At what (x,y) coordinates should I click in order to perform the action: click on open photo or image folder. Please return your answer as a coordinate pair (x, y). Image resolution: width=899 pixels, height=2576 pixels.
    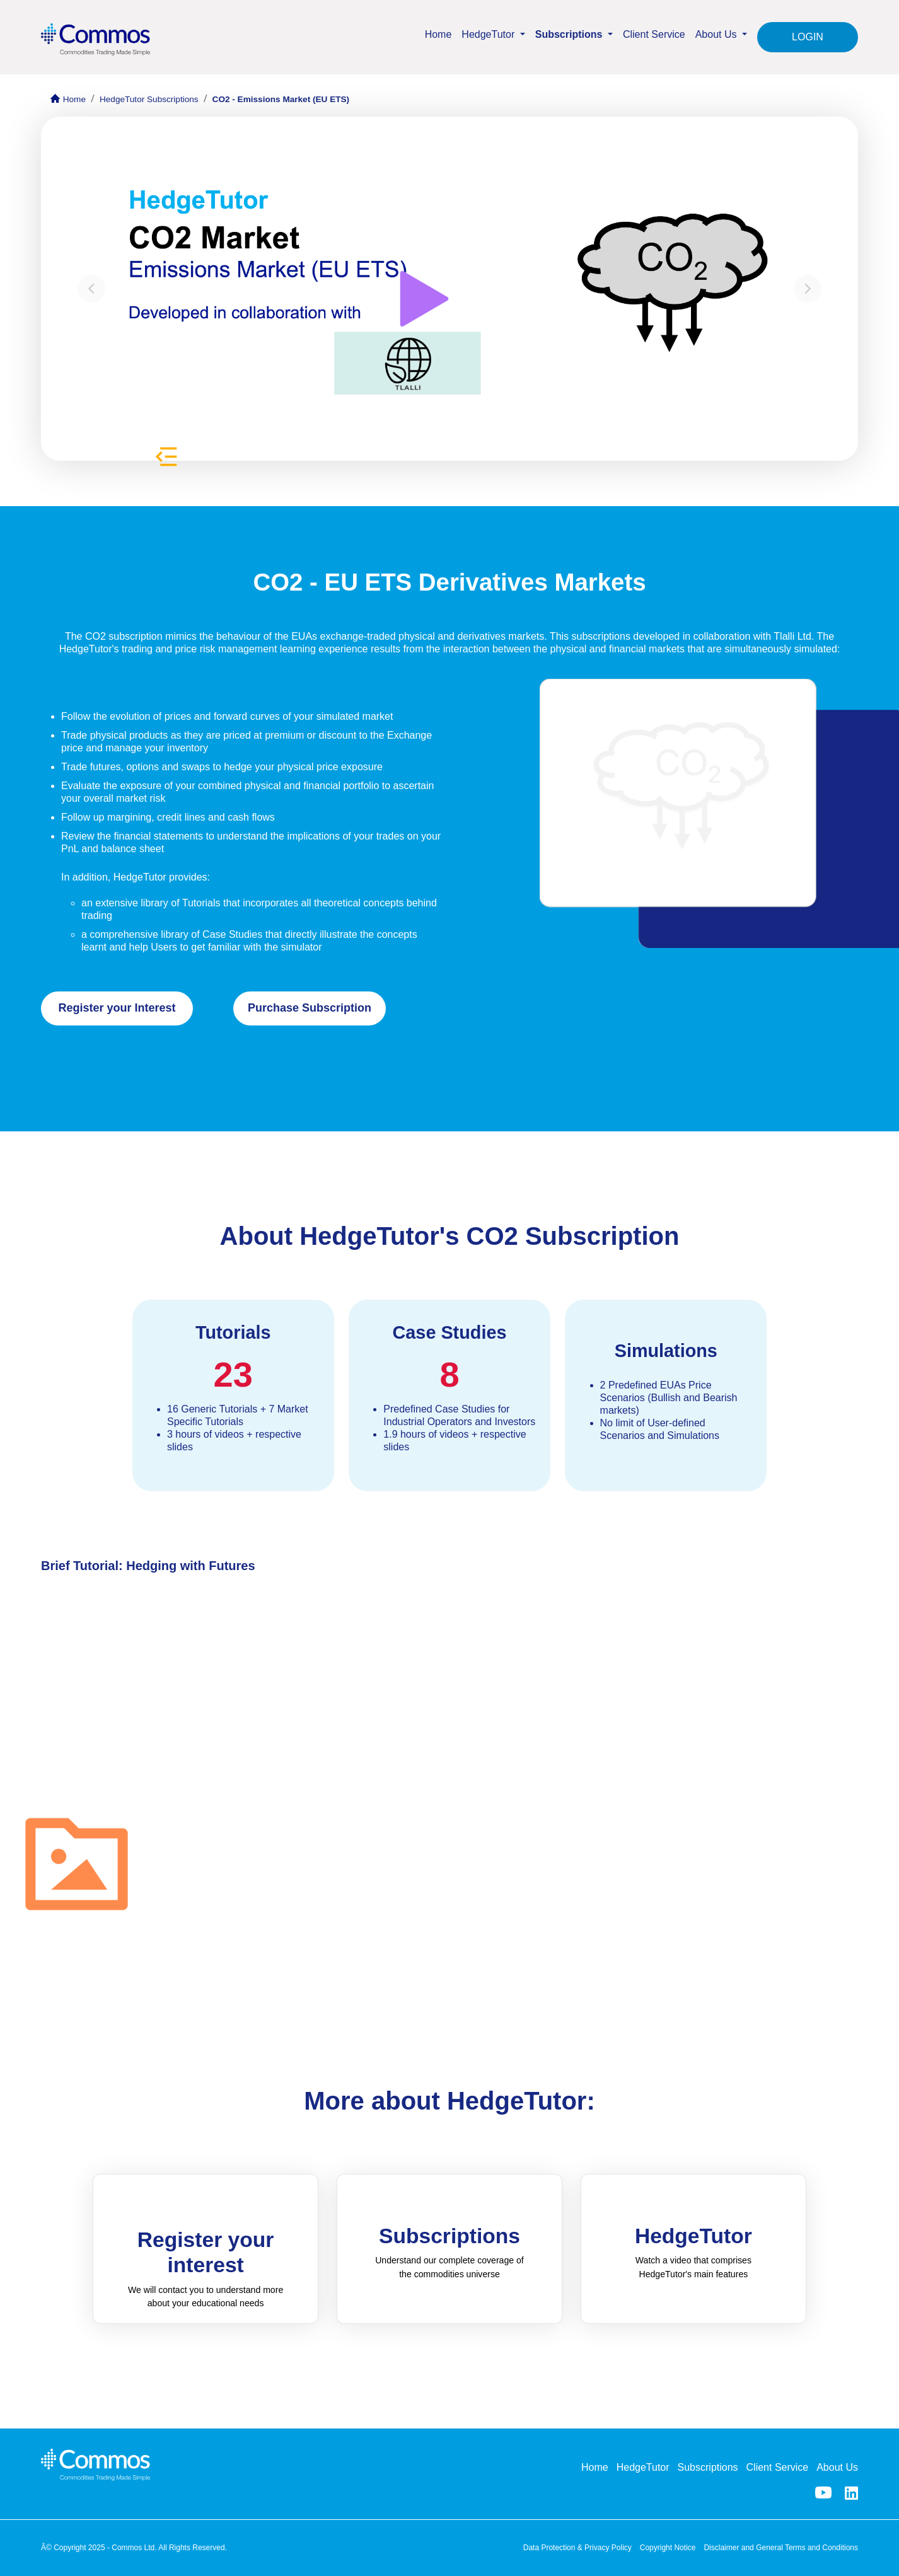
    Looking at the image, I should click on (76, 1864).